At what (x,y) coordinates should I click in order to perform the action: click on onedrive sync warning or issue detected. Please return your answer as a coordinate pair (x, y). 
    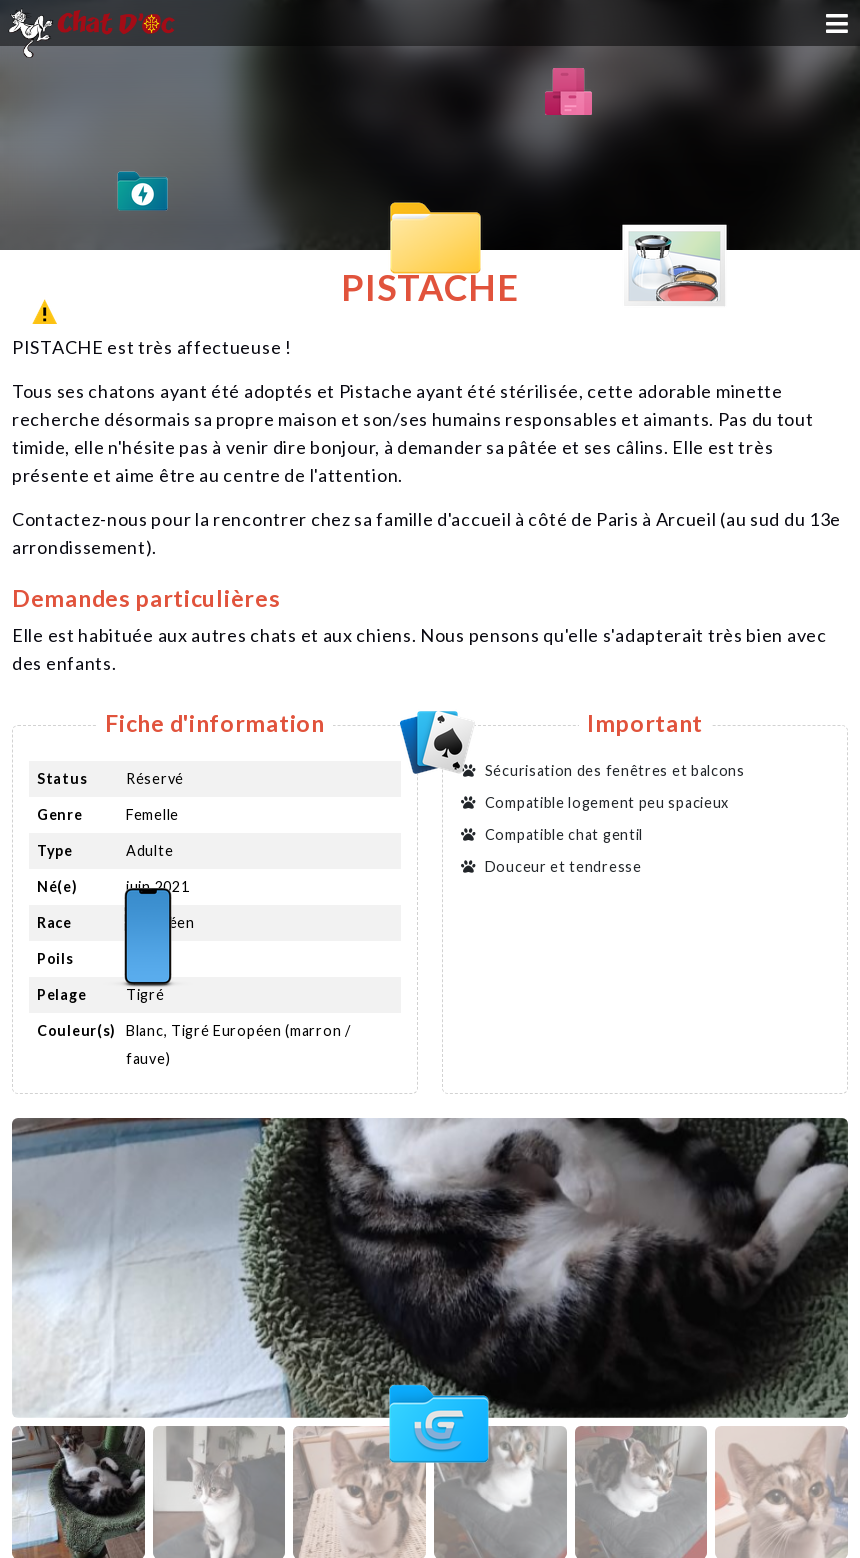
    Looking at the image, I should click on (35, 302).